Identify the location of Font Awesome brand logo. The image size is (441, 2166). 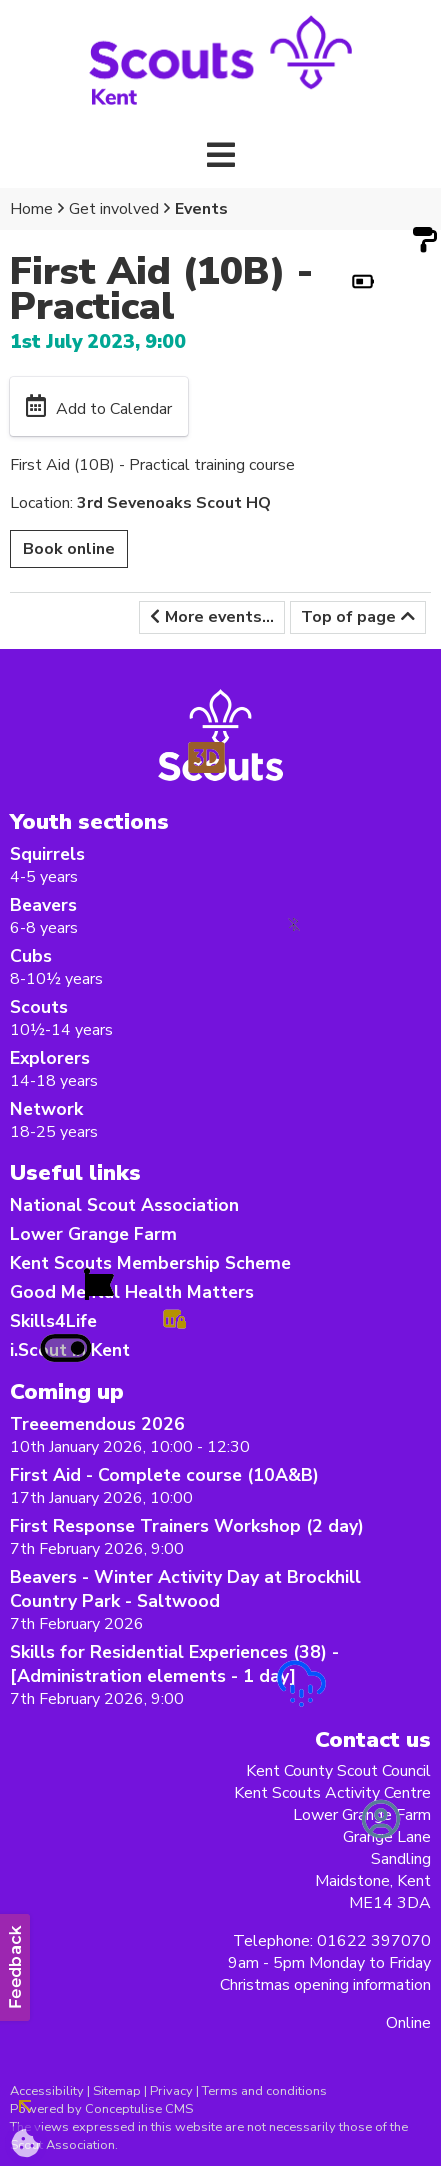
(99, 1284).